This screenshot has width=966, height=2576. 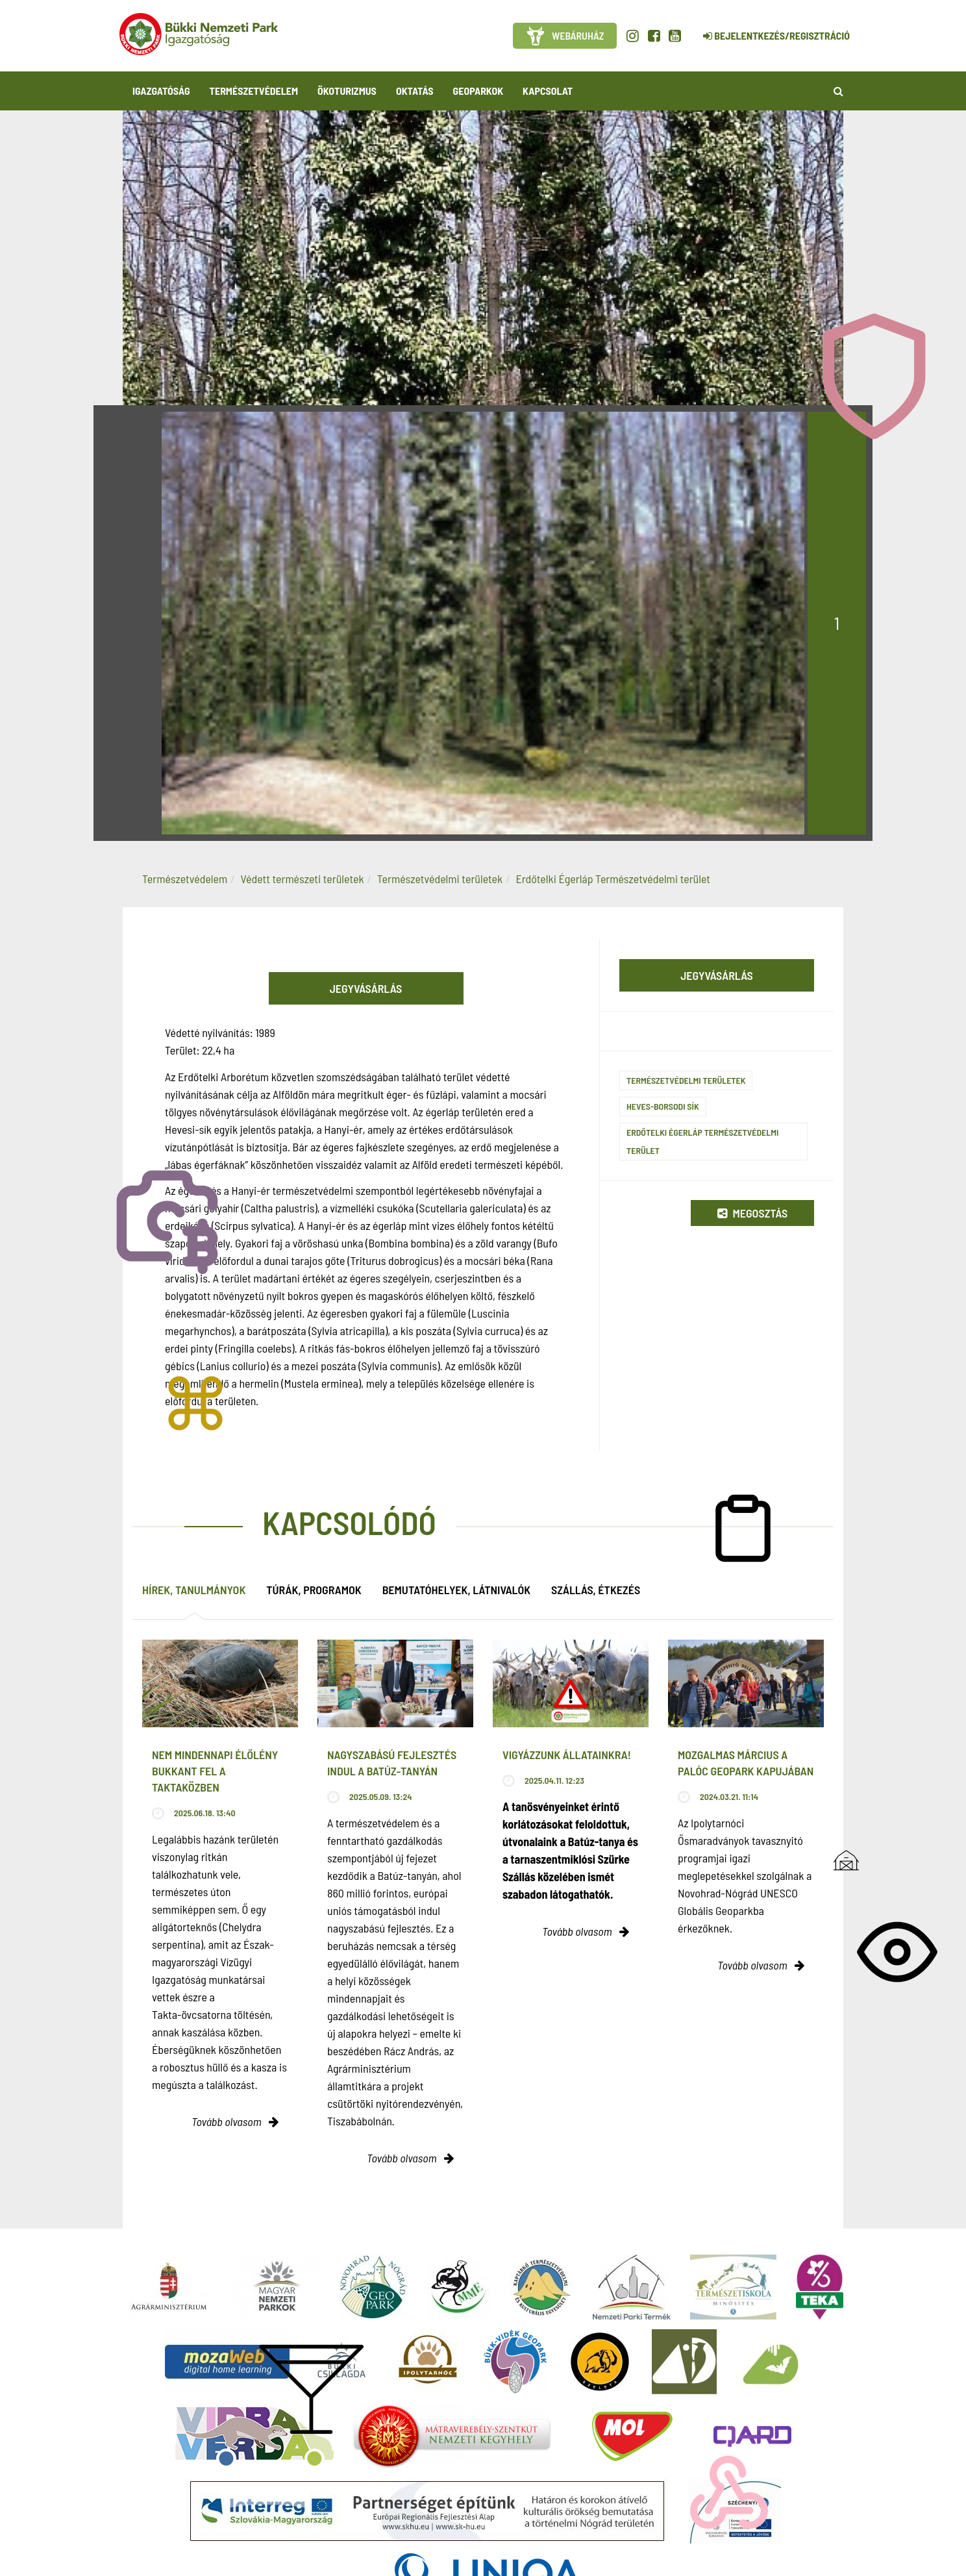 I want to click on browse cocktail or drink recipes, so click(x=311, y=2389).